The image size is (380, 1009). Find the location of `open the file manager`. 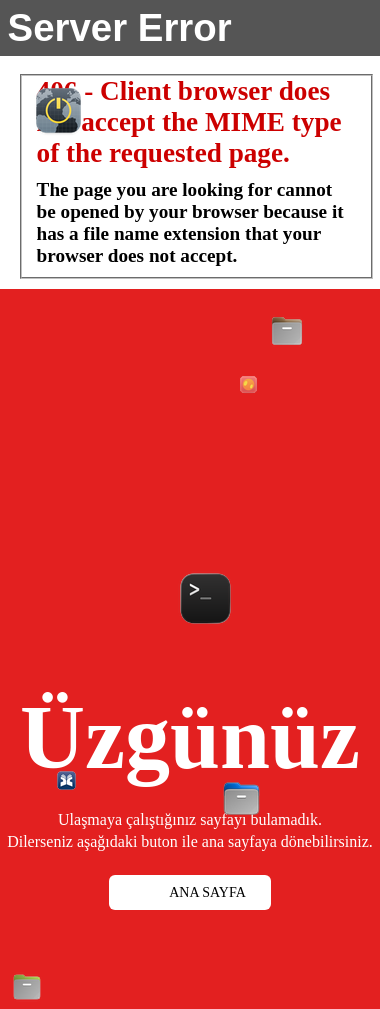

open the file manager is located at coordinates (27, 987).